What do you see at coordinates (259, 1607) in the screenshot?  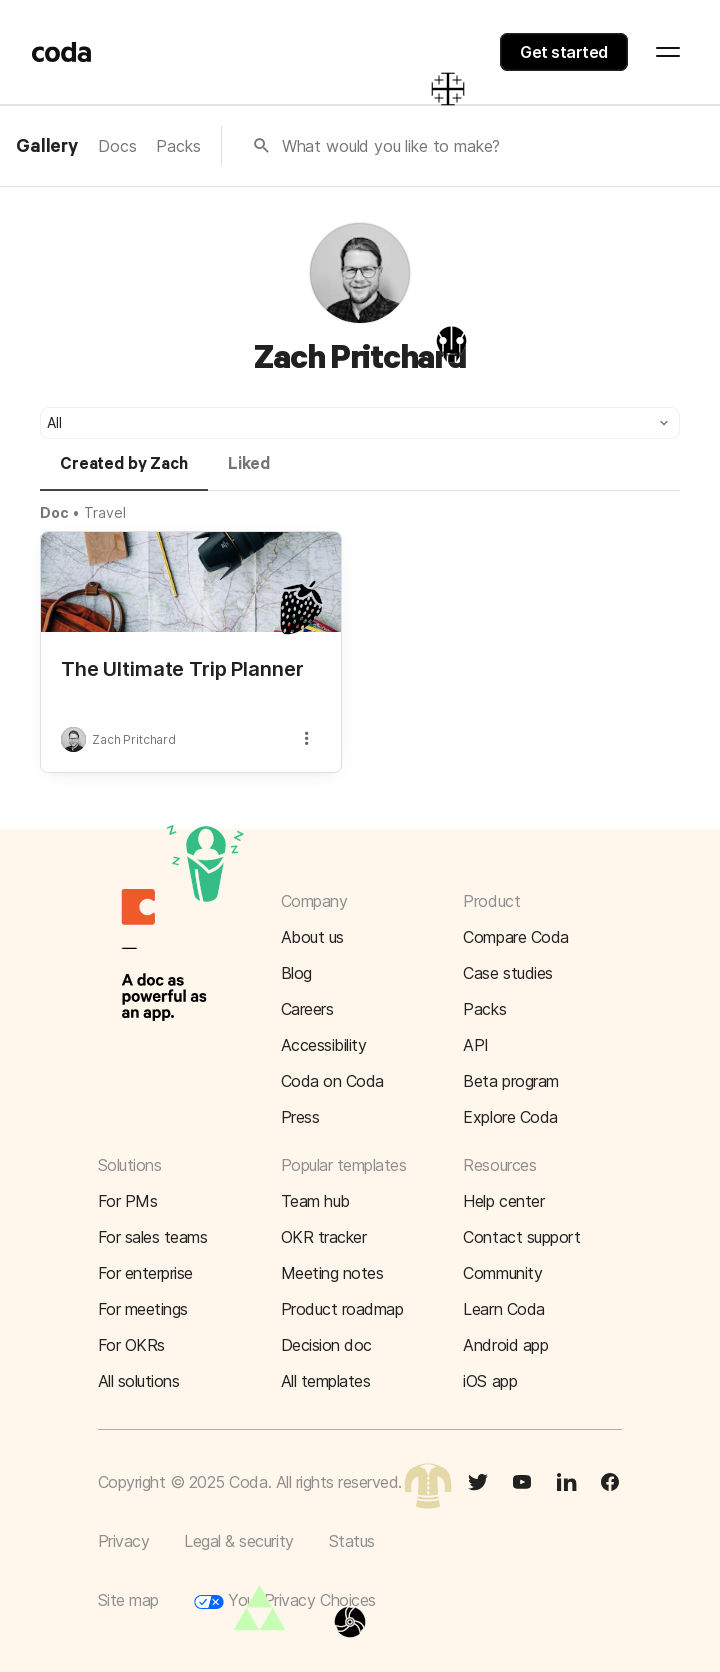 I see `the legend of zelda triforce symbol` at bounding box center [259, 1607].